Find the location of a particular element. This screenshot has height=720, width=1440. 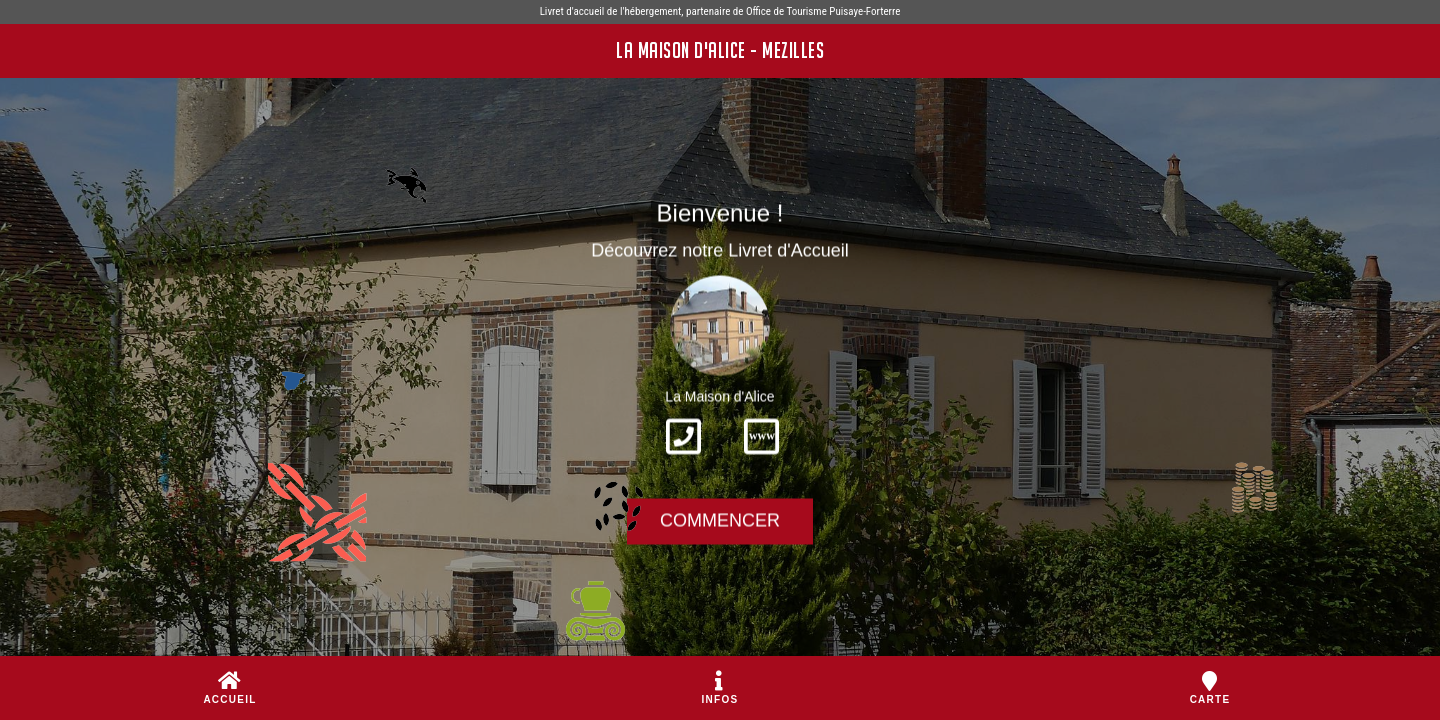

indicates predator-prey relationship in a game is located at coordinates (406, 183).